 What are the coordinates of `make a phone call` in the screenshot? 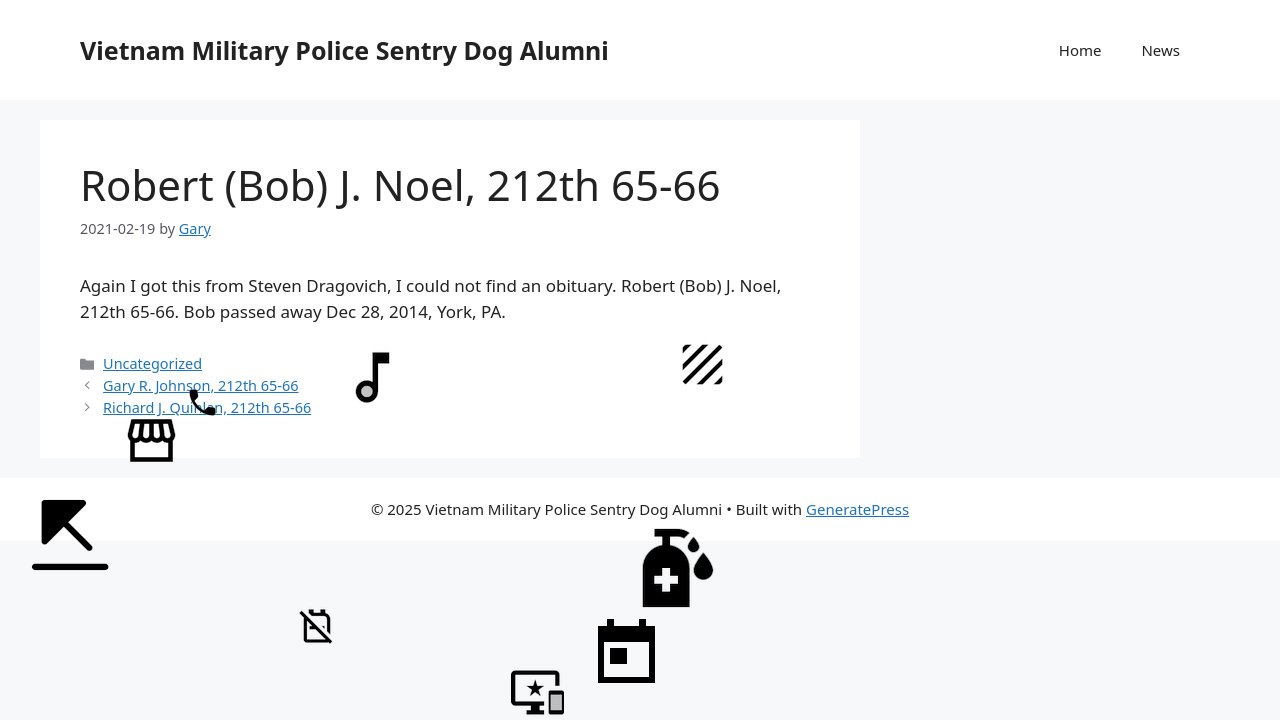 It's located at (202, 402).